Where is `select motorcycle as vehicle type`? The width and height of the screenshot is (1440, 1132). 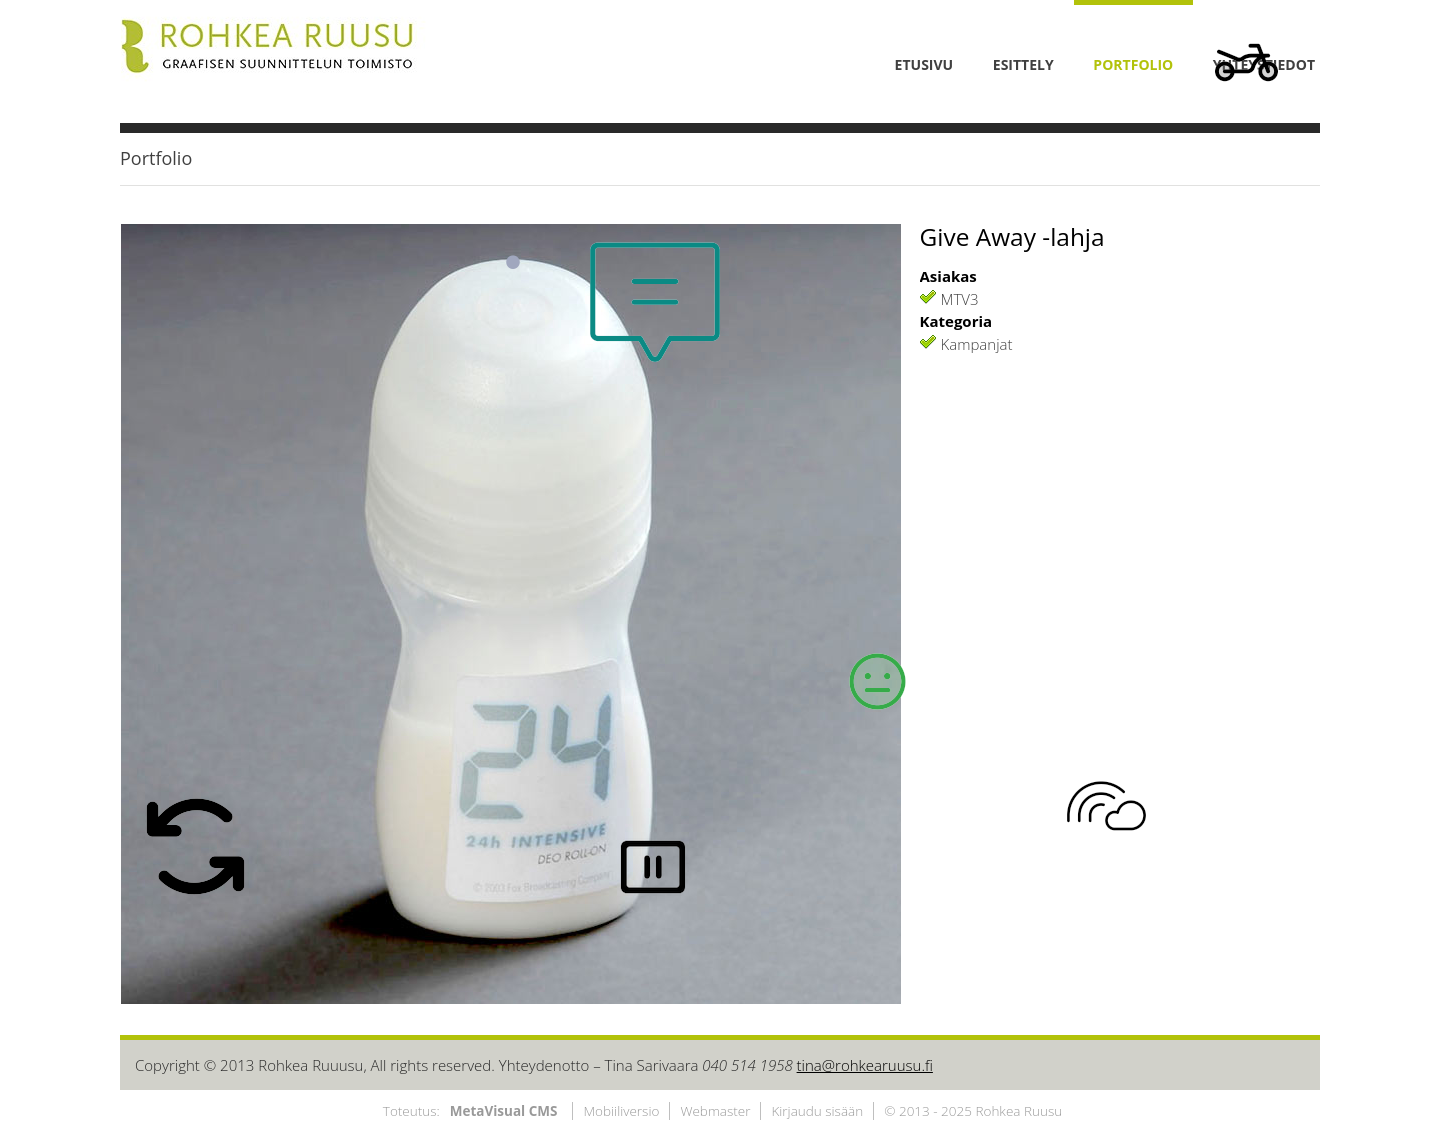
select motorcycle as vehicle type is located at coordinates (1246, 63).